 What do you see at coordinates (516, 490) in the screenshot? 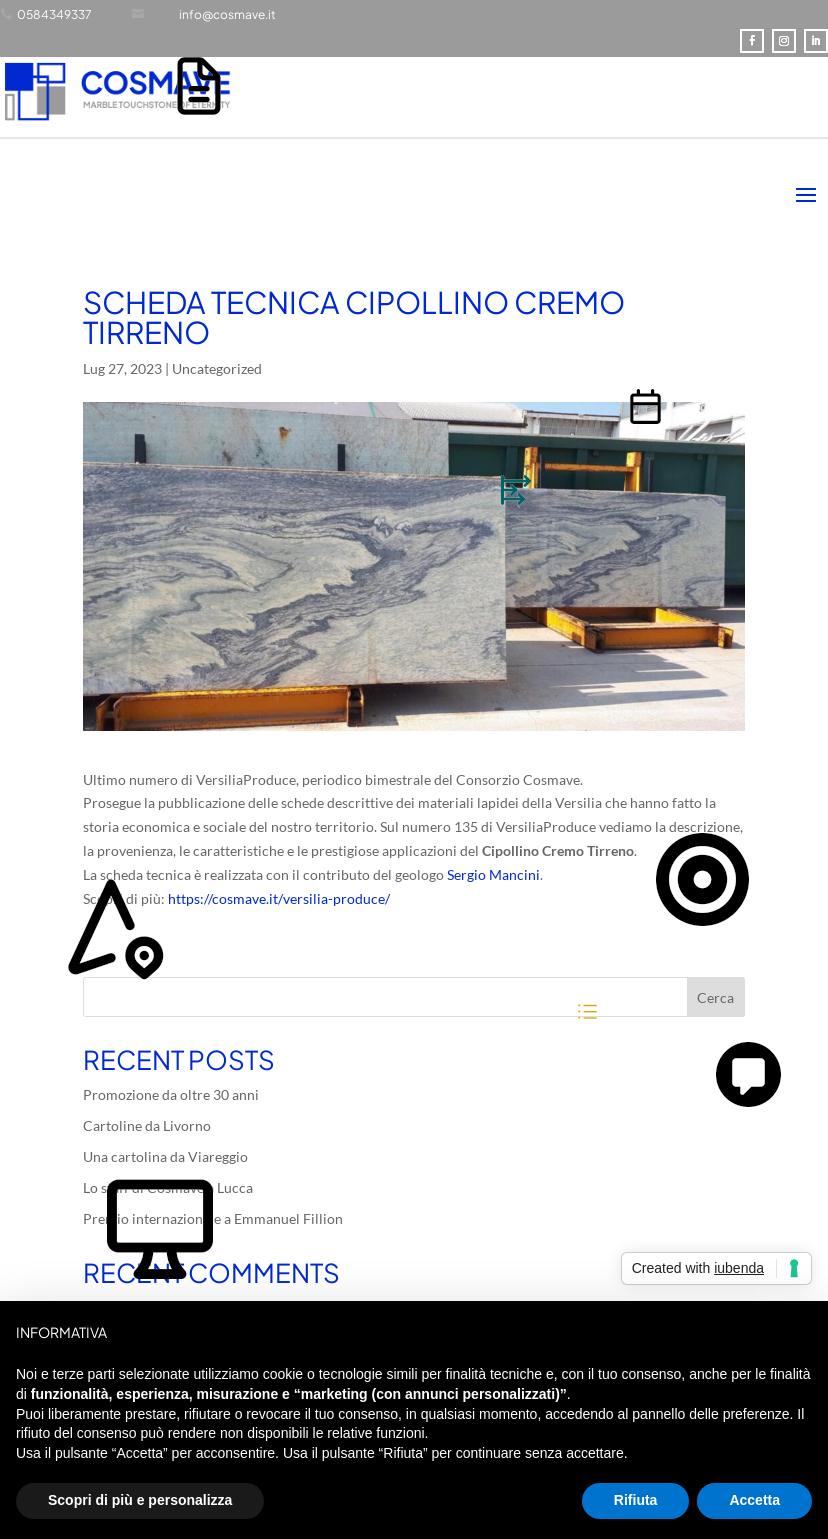
I see `view data flow or process direction` at bounding box center [516, 490].